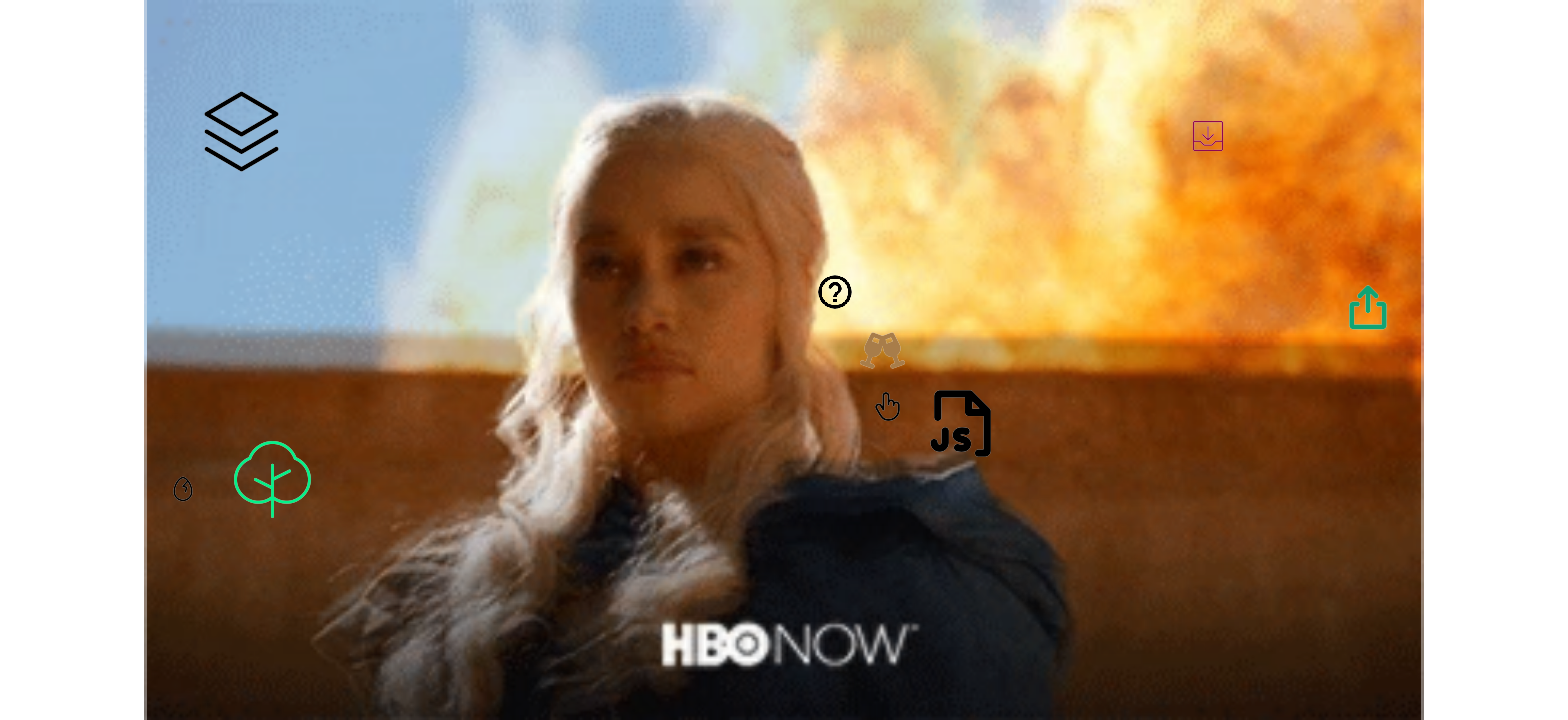  I want to click on indicates a cracked or broken item, so click(183, 489).